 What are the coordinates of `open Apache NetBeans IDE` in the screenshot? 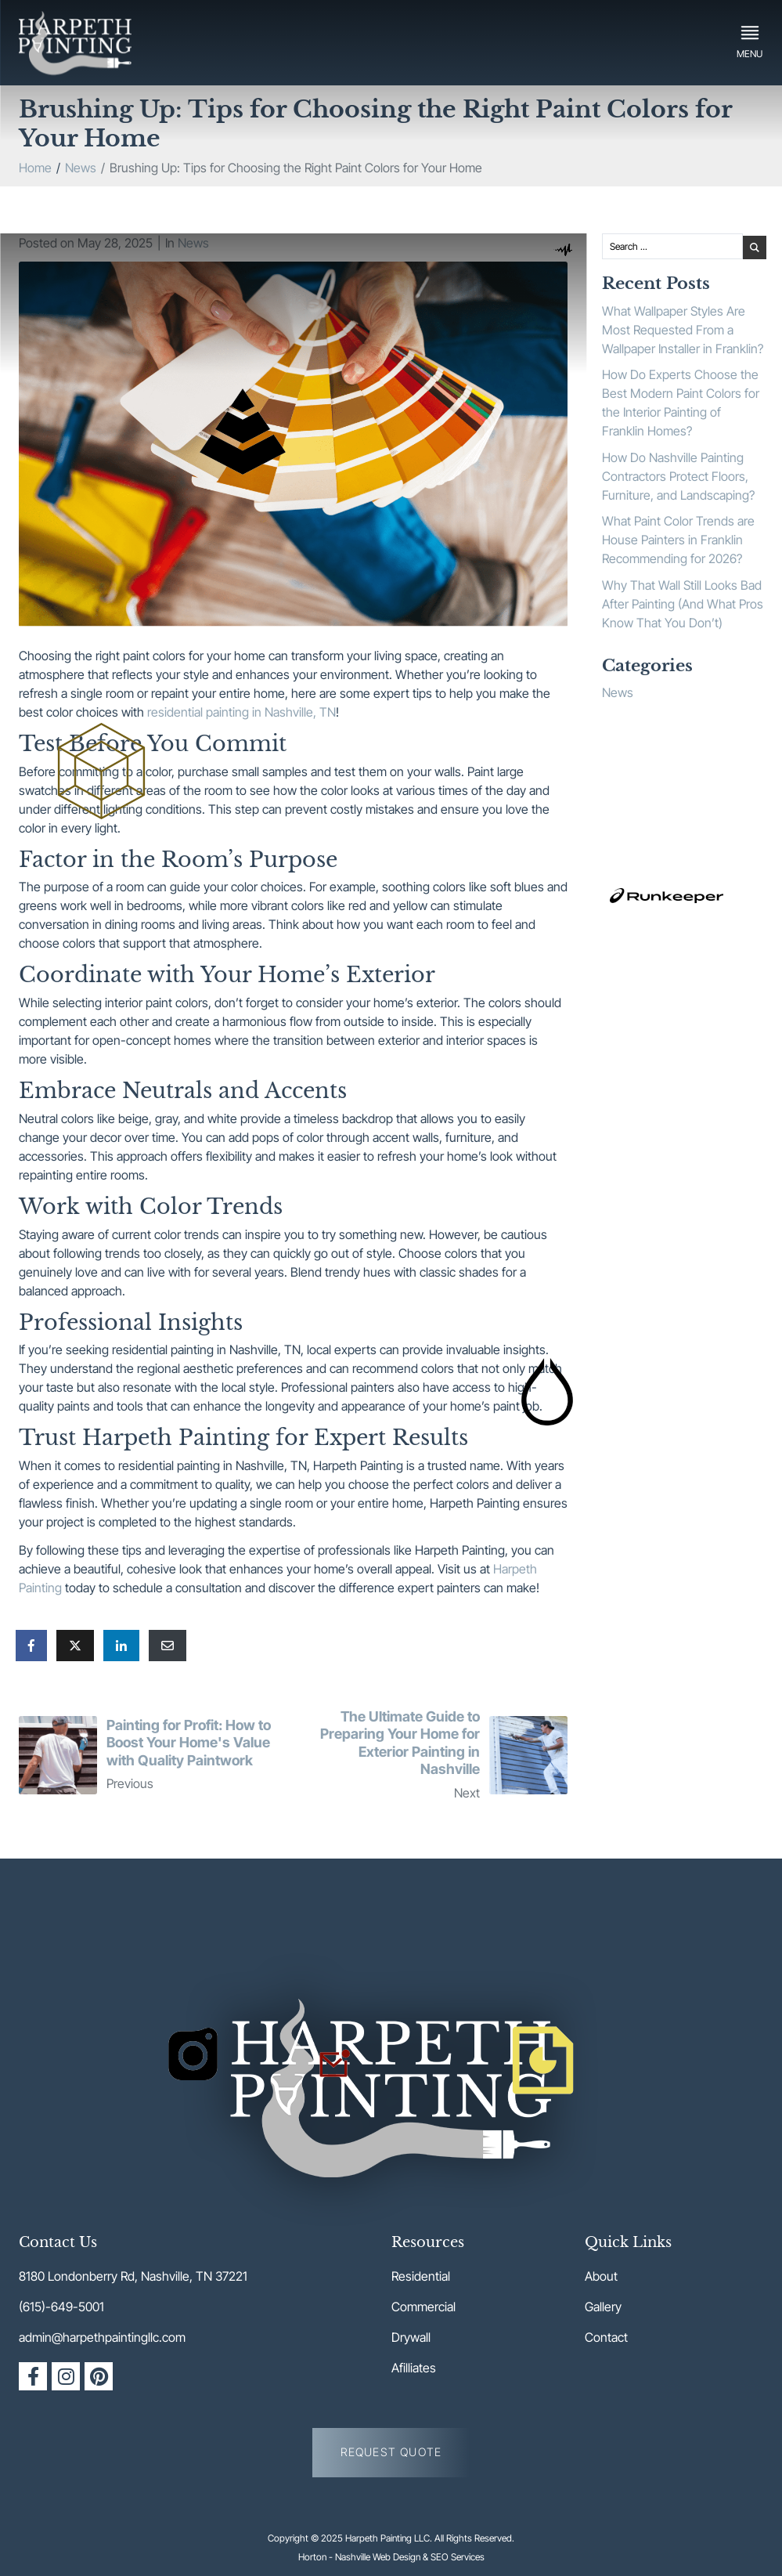 It's located at (101, 771).